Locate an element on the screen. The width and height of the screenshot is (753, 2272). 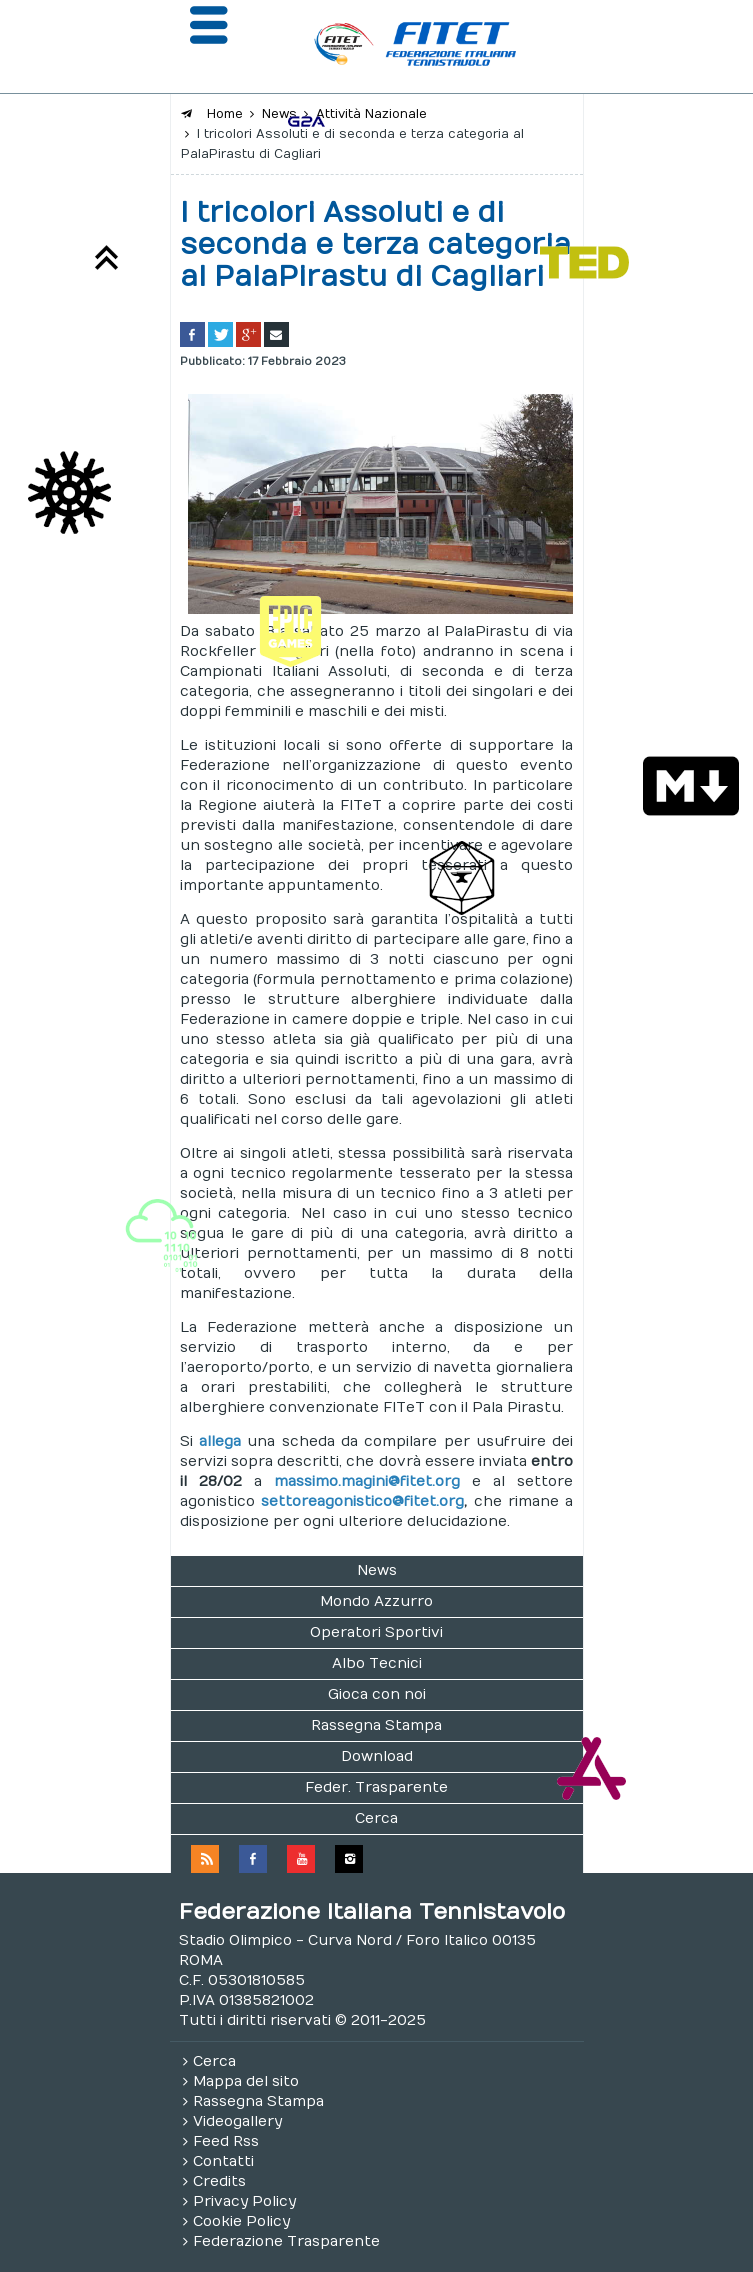
visit tryhackme cybersecurity learning platform is located at coordinates (161, 1235).